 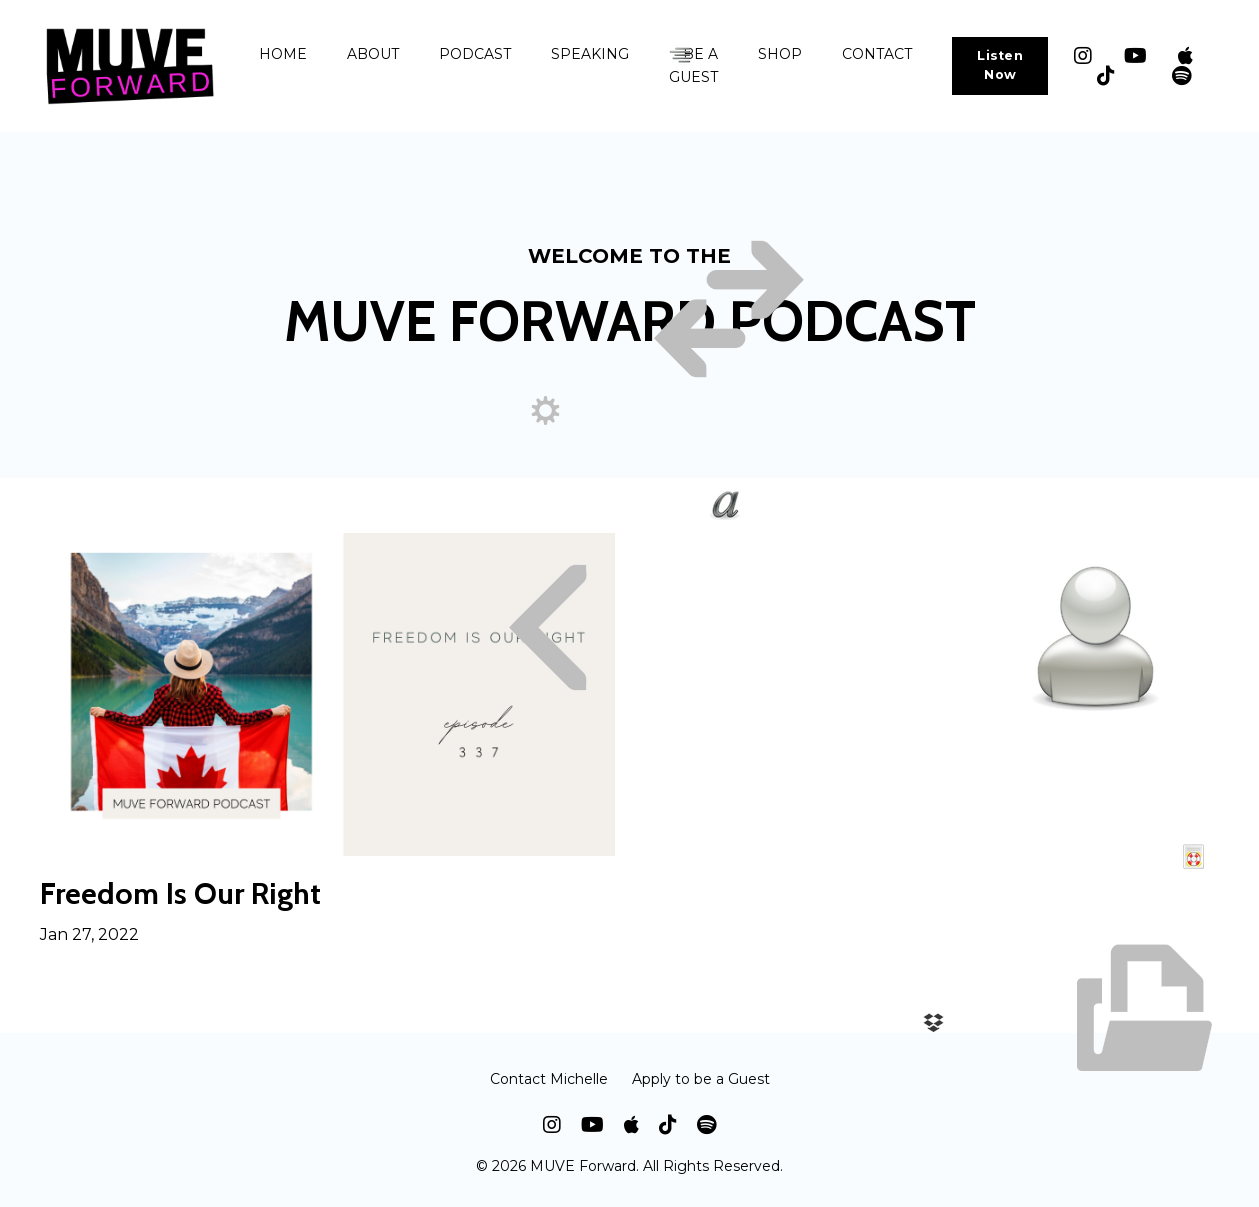 I want to click on indicates active network data transfer, so click(x=726, y=309).